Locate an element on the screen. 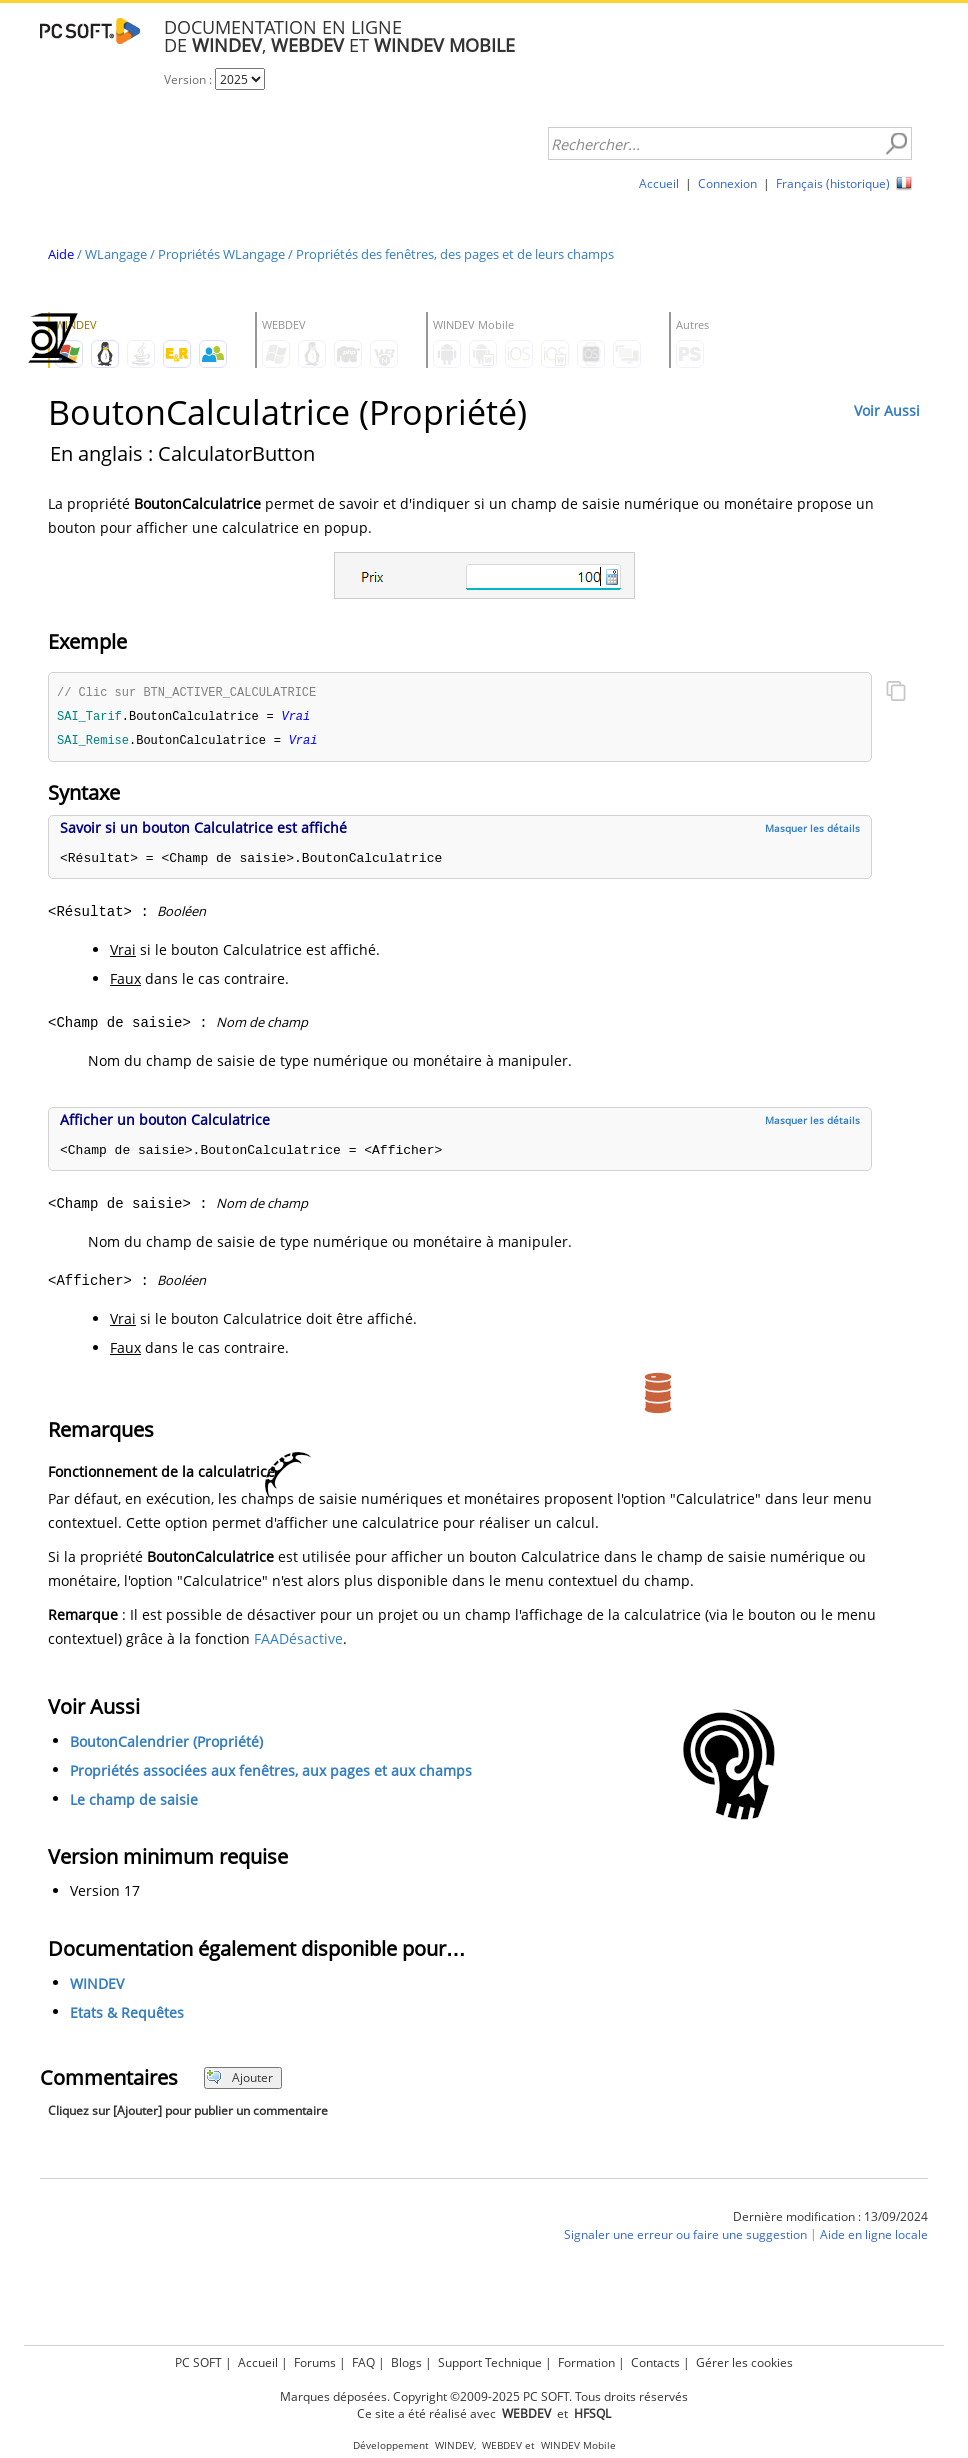 The image size is (968, 2458). select the bat'leth weapon in a game inventory is located at coordinates (288, 1475).